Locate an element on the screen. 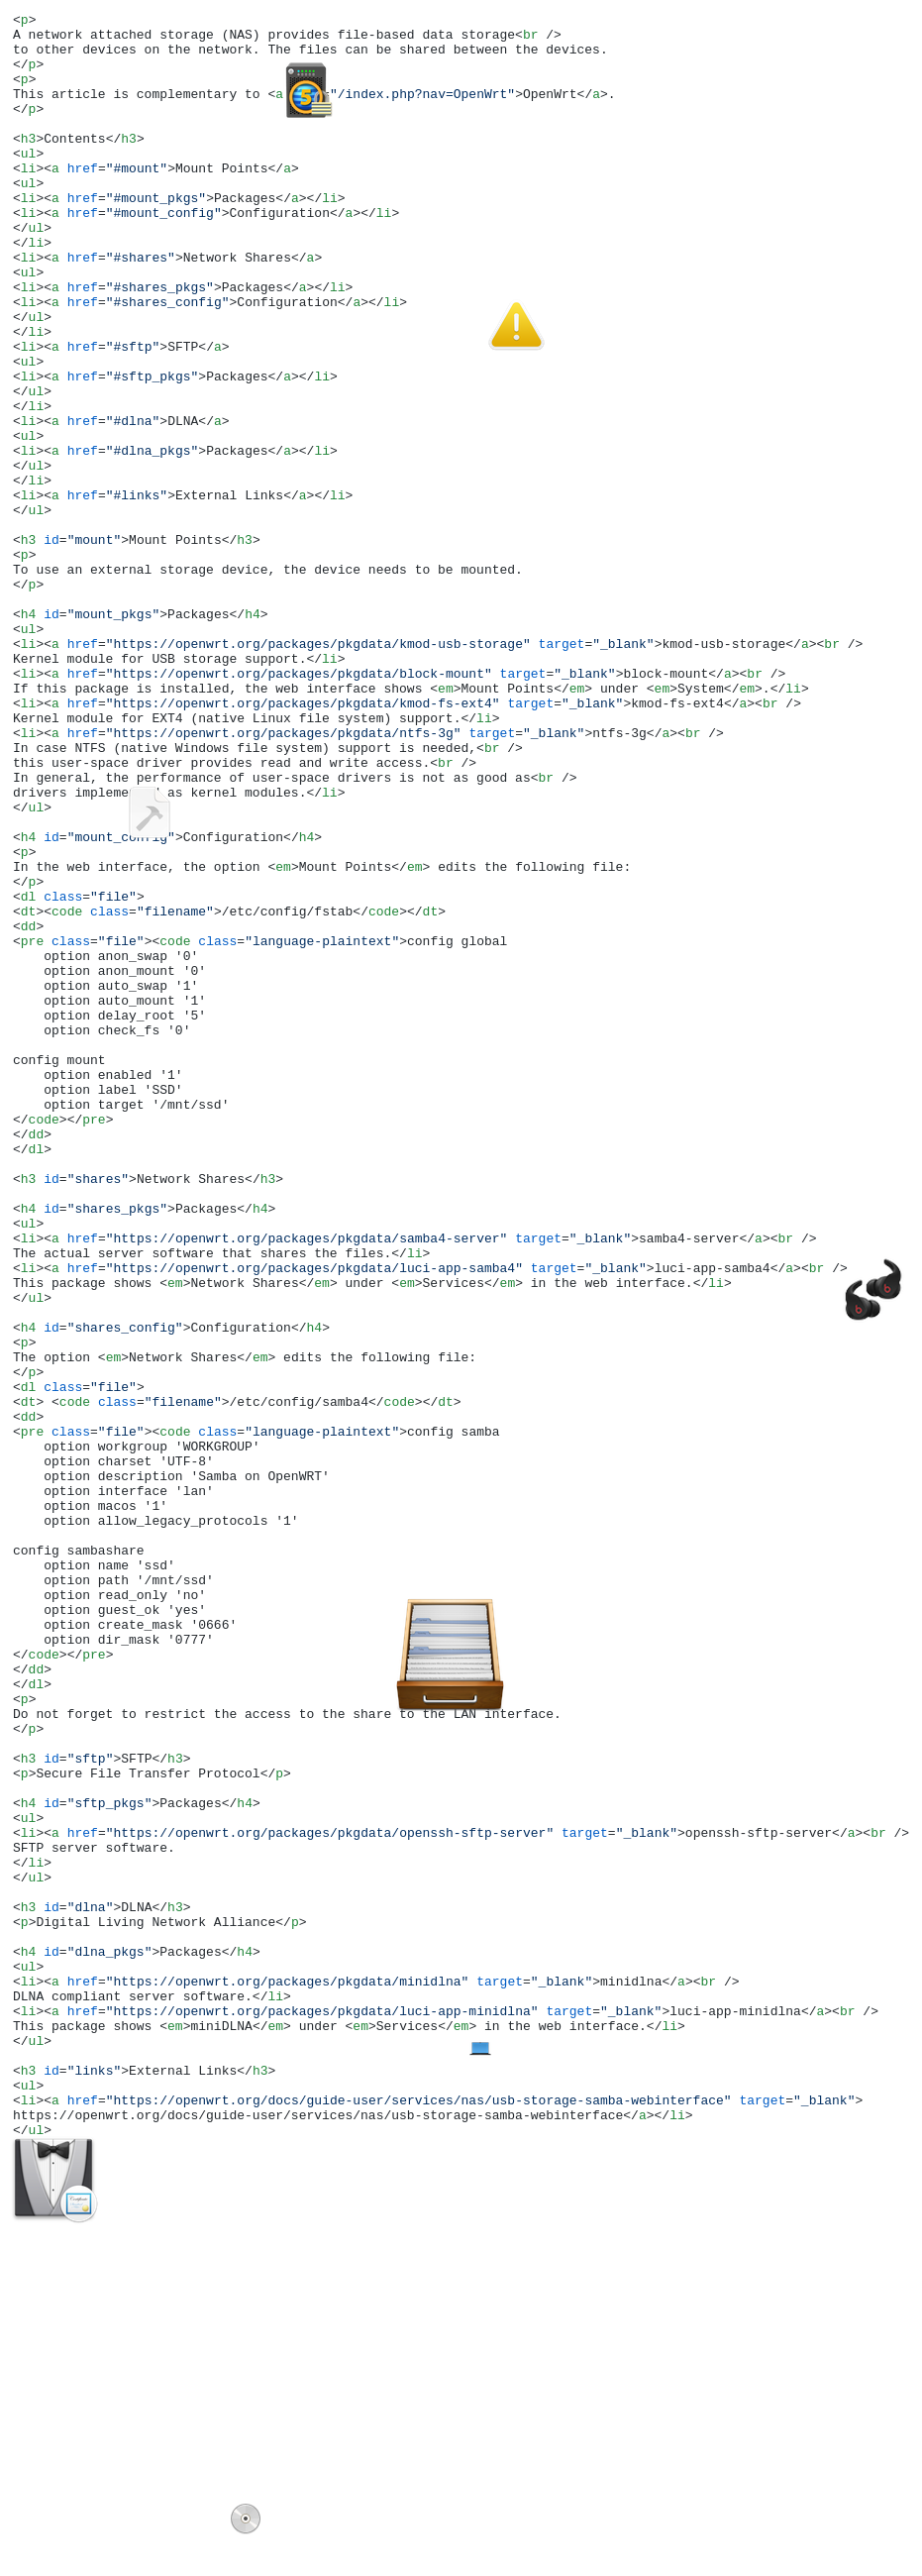 Image resolution: width=922 pixels, height=2576 pixels. locked RAID 5 storage array is located at coordinates (306, 90).